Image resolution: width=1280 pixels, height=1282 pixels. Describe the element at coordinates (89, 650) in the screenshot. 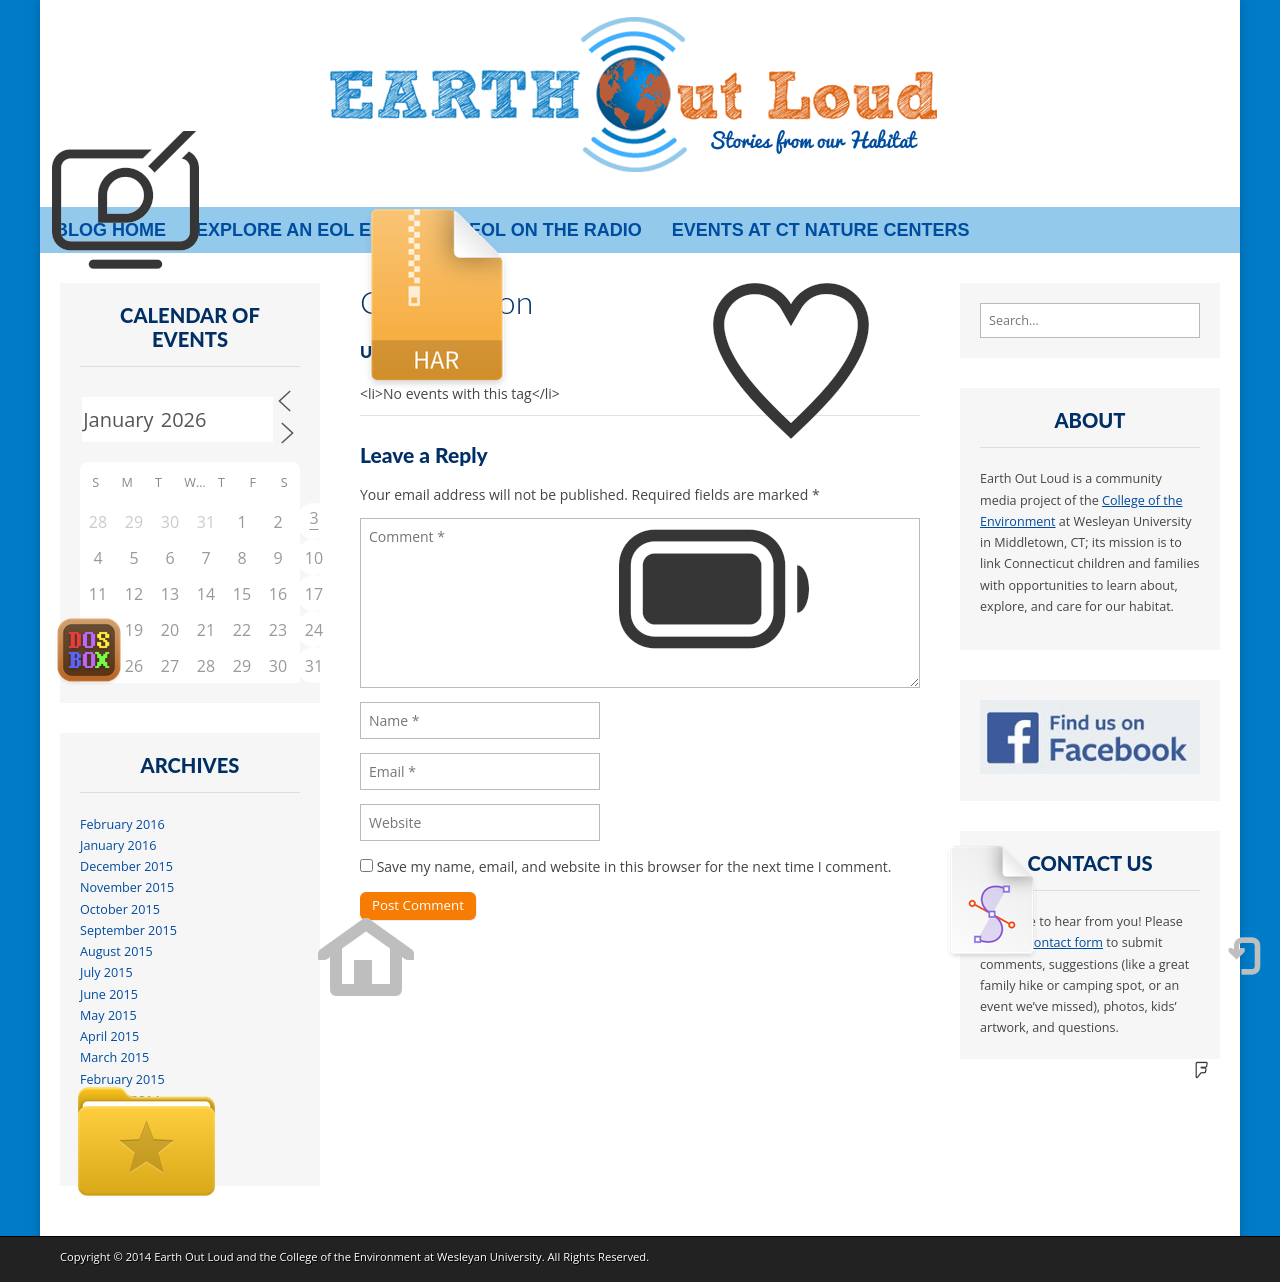

I see `launch dosbox-x emulator` at that location.